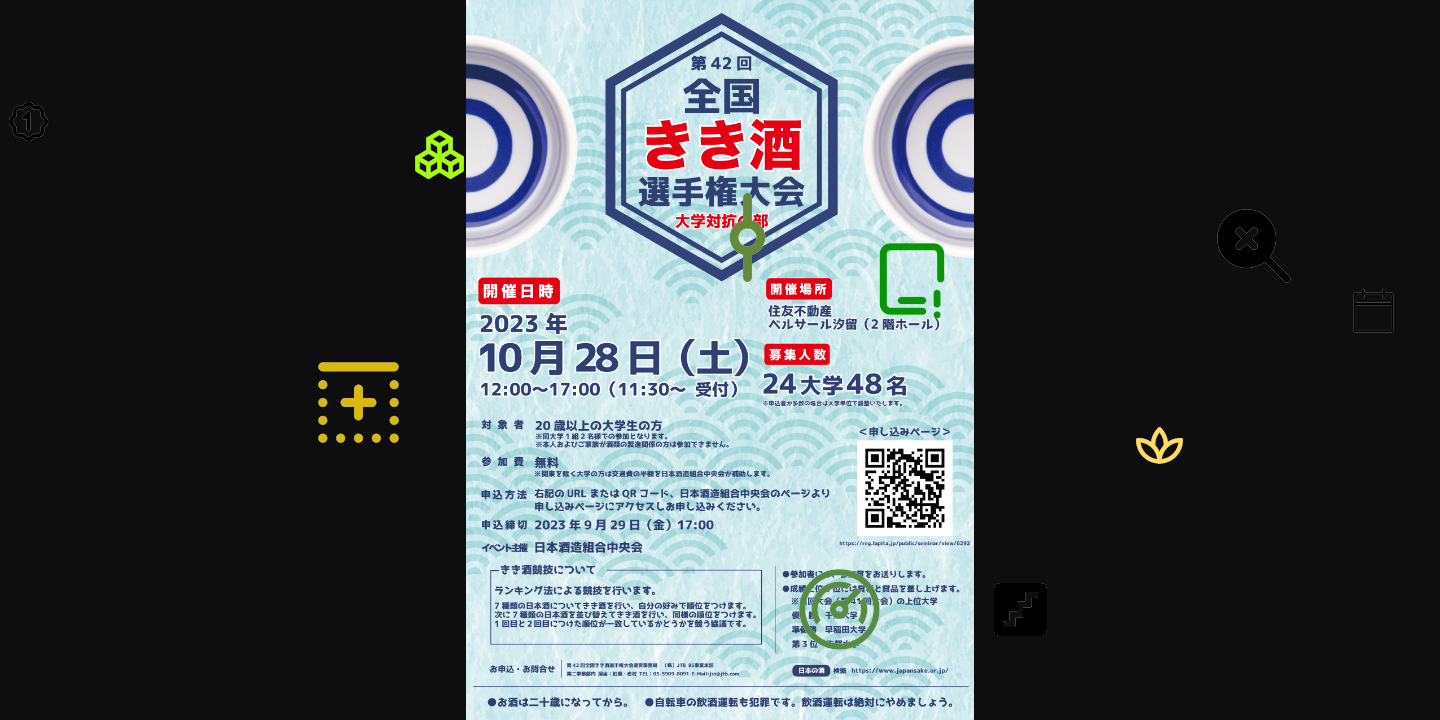 The height and width of the screenshot is (720, 1440). What do you see at coordinates (1373, 312) in the screenshot?
I see `view calendar` at bounding box center [1373, 312].